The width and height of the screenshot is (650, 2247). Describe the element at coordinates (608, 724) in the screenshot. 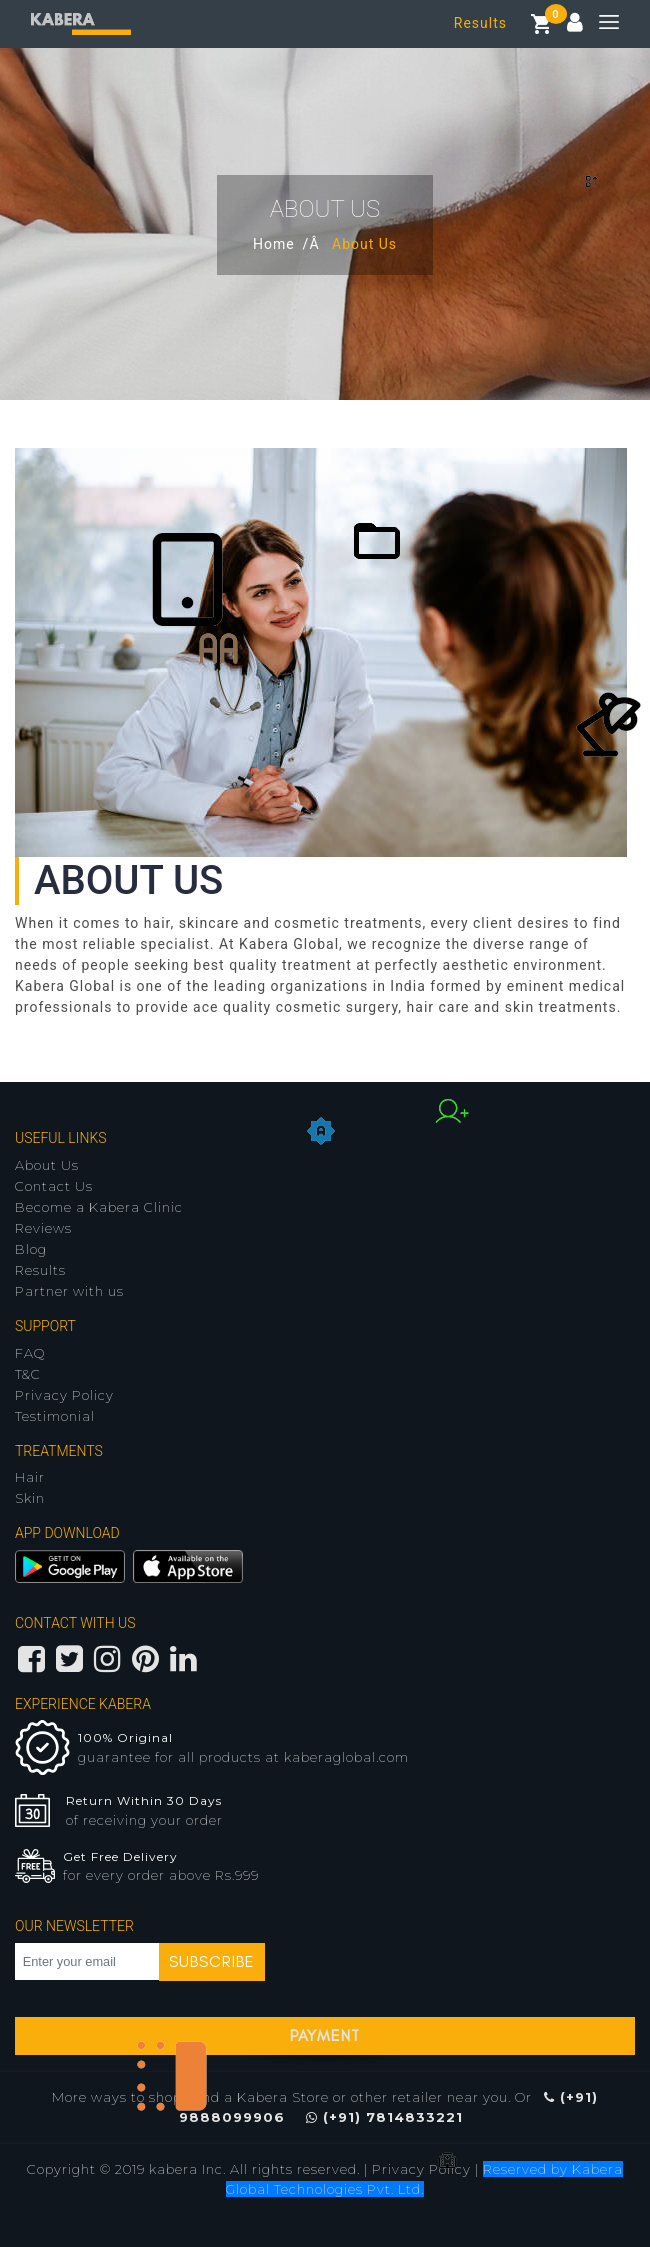

I see `toggle desk lamp or reading light` at that location.